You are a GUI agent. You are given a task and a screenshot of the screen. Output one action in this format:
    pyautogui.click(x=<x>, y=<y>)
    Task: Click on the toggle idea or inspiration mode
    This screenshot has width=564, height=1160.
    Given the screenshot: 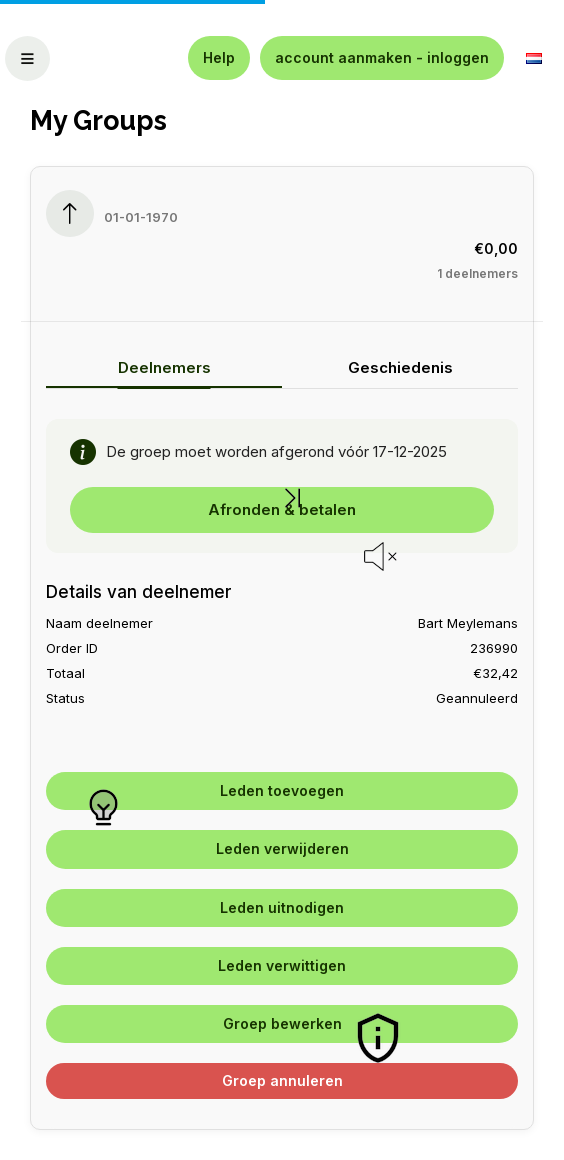 What is the action you would take?
    pyautogui.click(x=103, y=807)
    